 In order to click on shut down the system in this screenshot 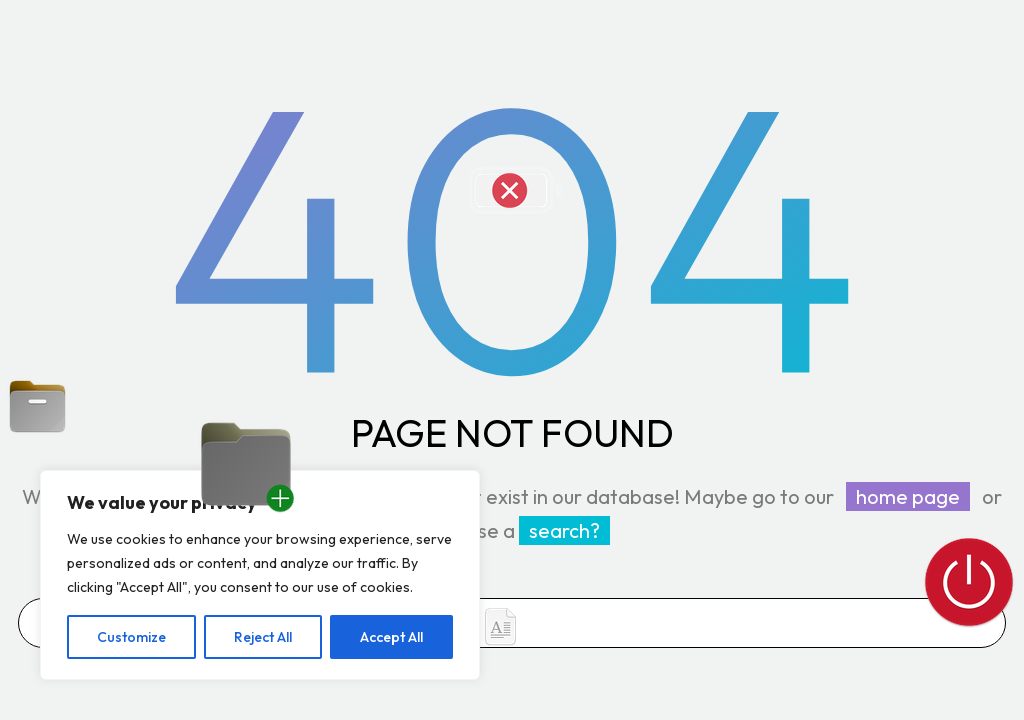, I will do `click(969, 582)`.